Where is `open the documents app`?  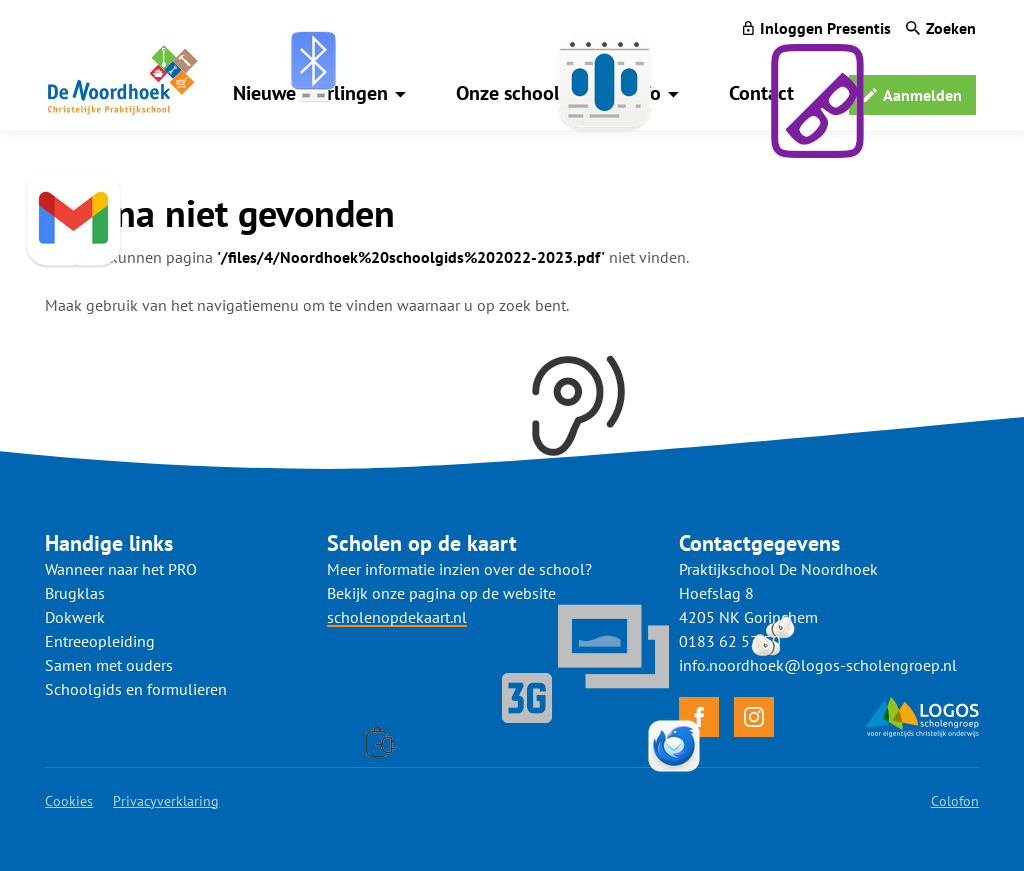 open the documents app is located at coordinates (821, 101).